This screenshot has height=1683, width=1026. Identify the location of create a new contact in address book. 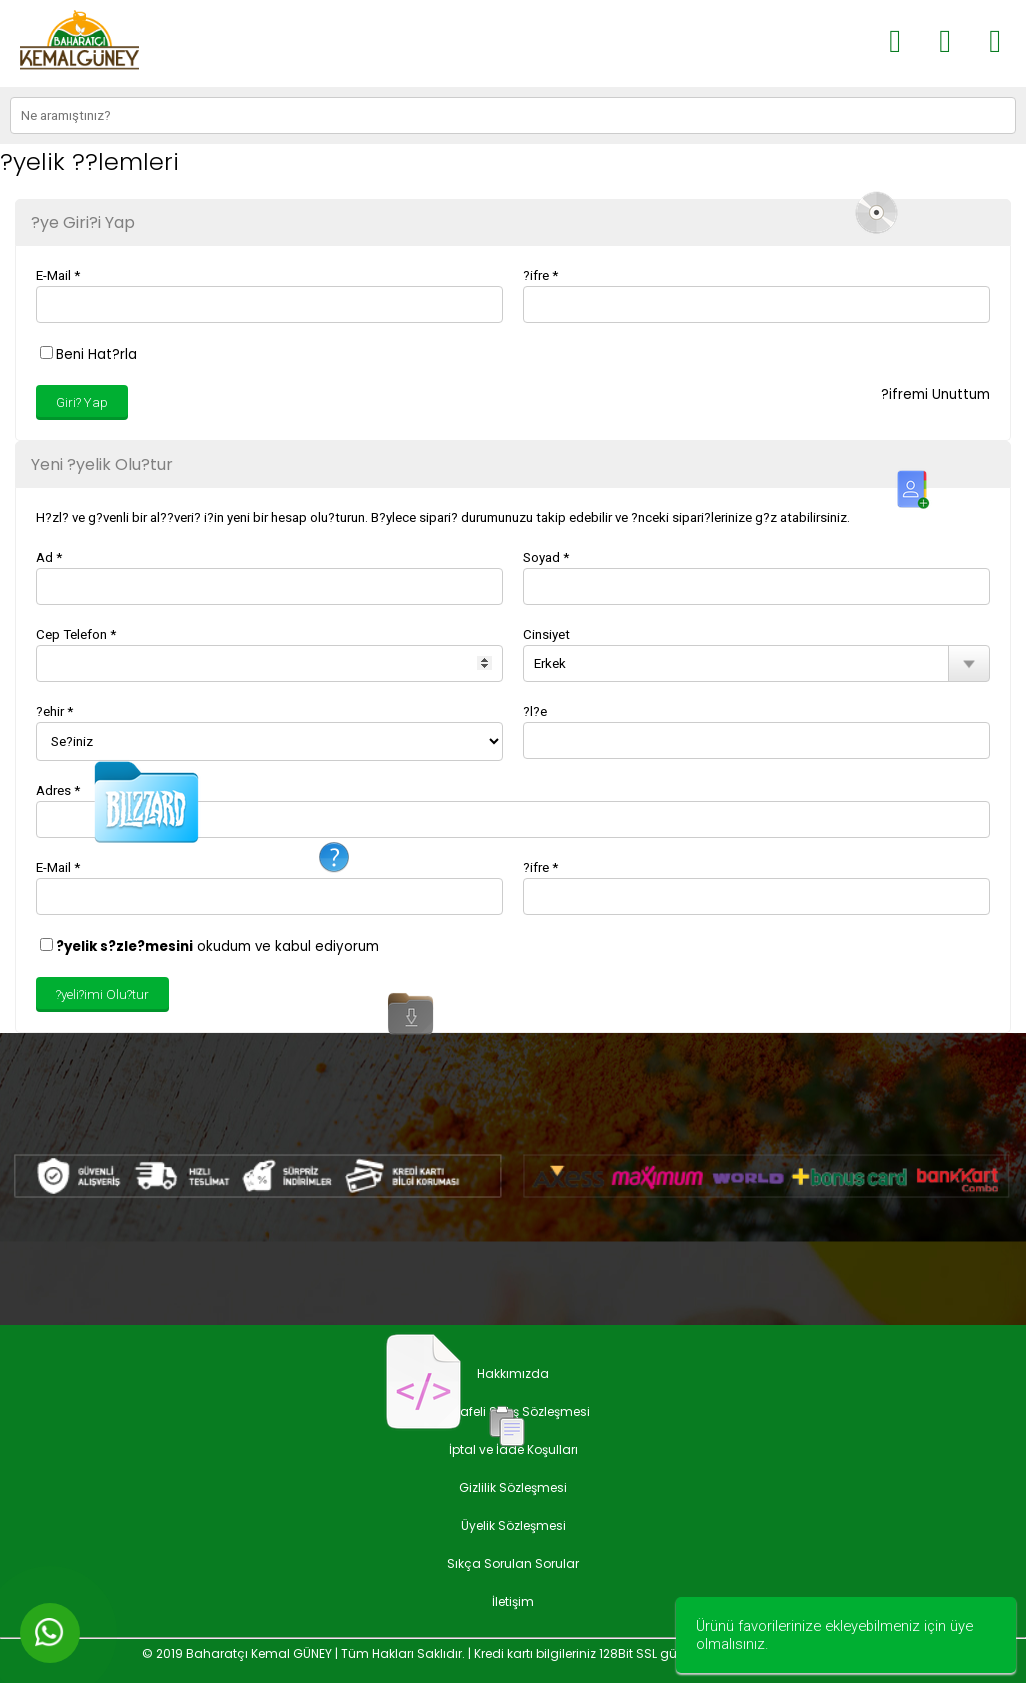
(912, 489).